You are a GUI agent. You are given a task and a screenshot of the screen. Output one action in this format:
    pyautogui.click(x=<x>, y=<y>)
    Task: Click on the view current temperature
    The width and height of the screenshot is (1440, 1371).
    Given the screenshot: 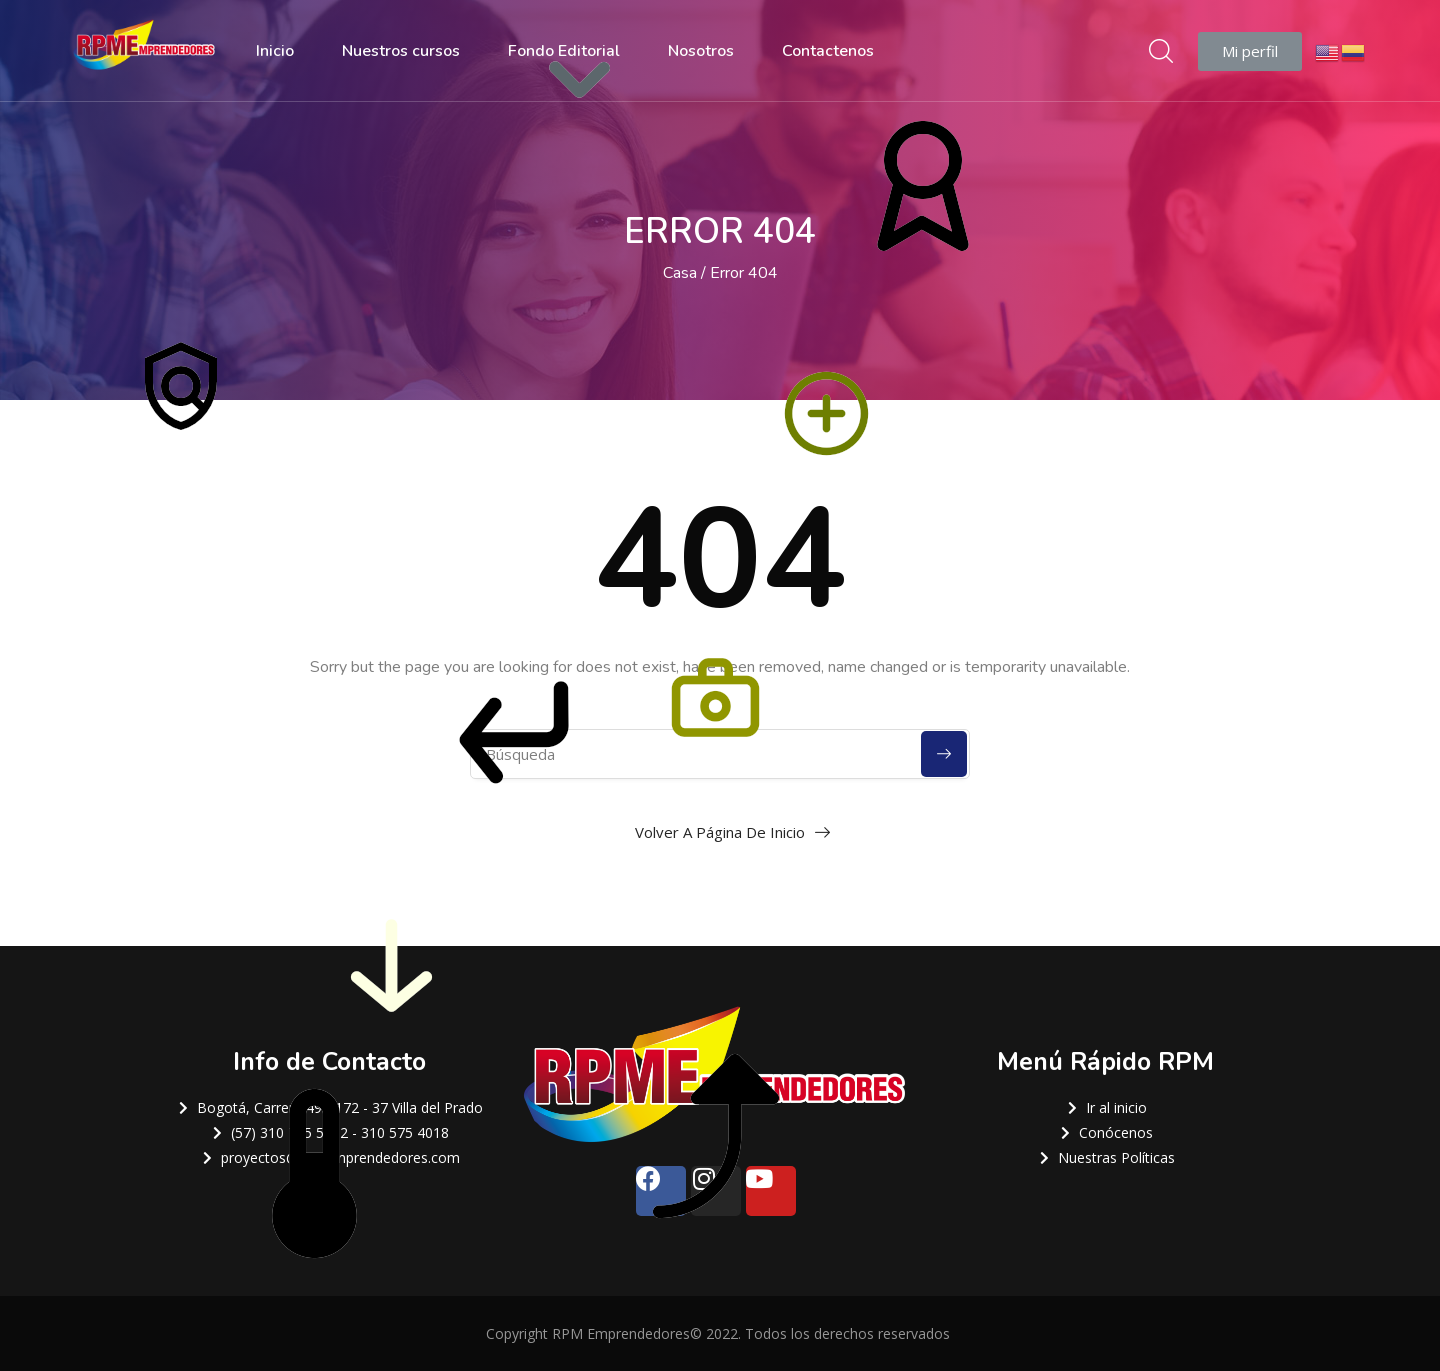 What is the action you would take?
    pyautogui.click(x=314, y=1173)
    